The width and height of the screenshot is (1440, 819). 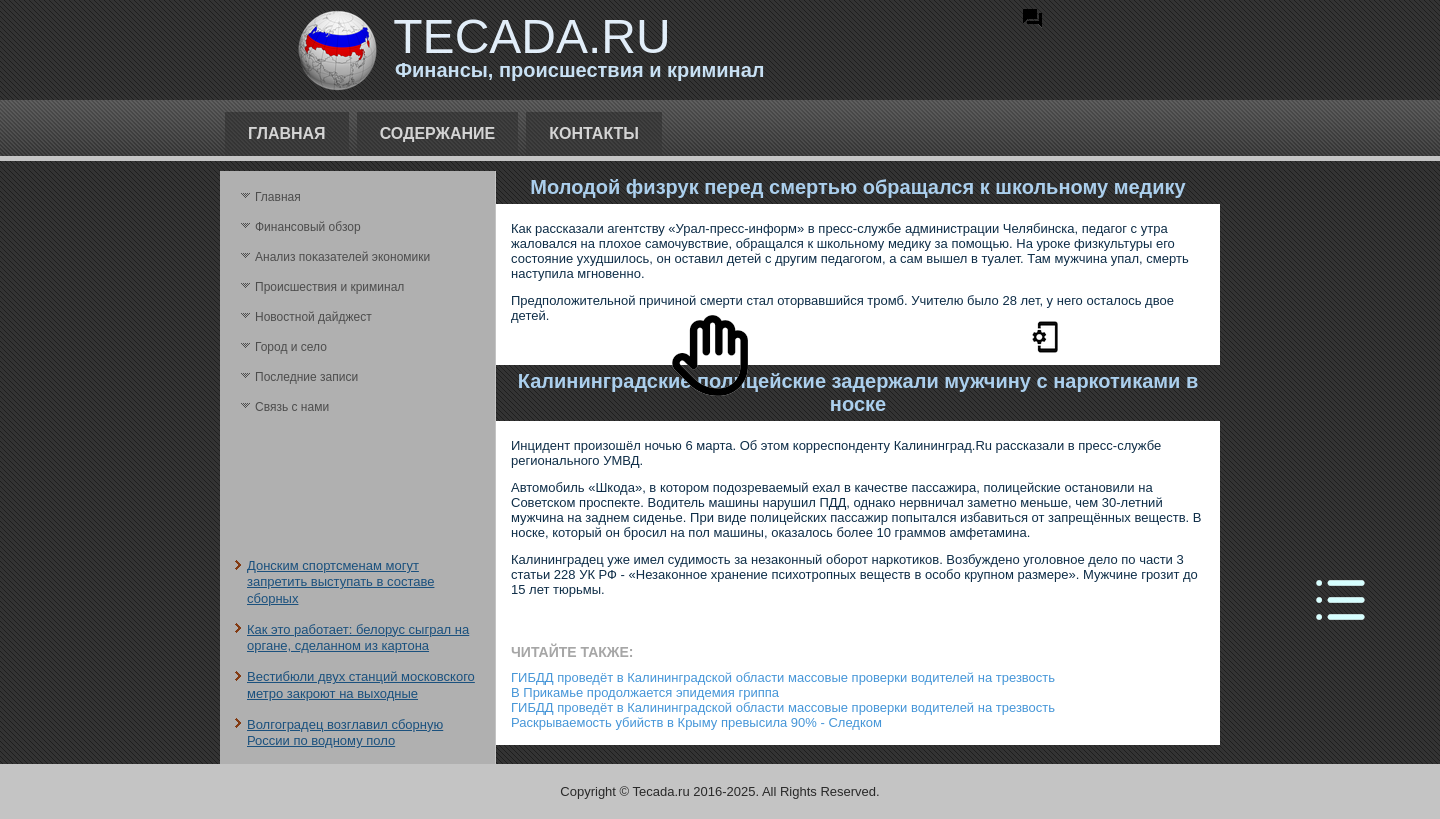 I want to click on open chat or messaging, so click(x=1032, y=18).